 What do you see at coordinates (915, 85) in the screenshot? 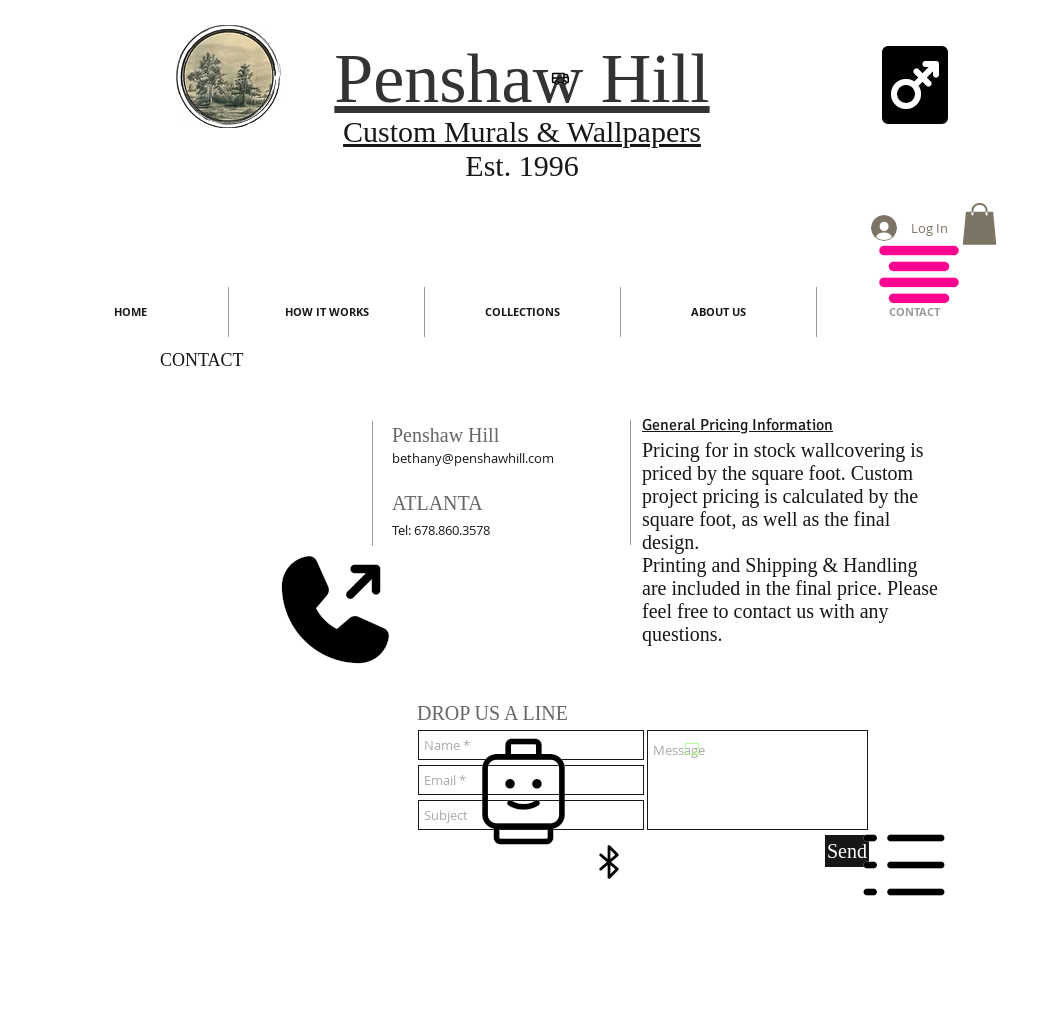
I see `indicates transgender or gender-diverse identity option` at bounding box center [915, 85].